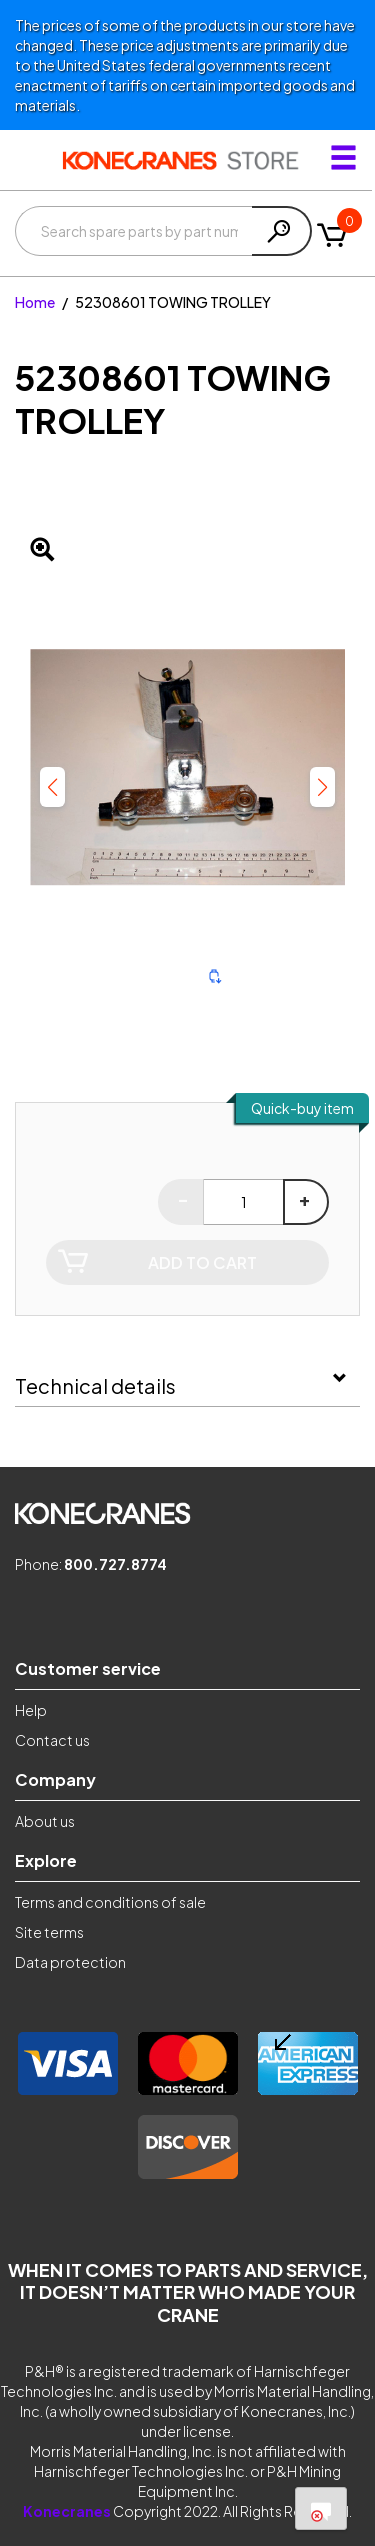  Describe the element at coordinates (214, 976) in the screenshot. I see `download to smartwatch` at that location.